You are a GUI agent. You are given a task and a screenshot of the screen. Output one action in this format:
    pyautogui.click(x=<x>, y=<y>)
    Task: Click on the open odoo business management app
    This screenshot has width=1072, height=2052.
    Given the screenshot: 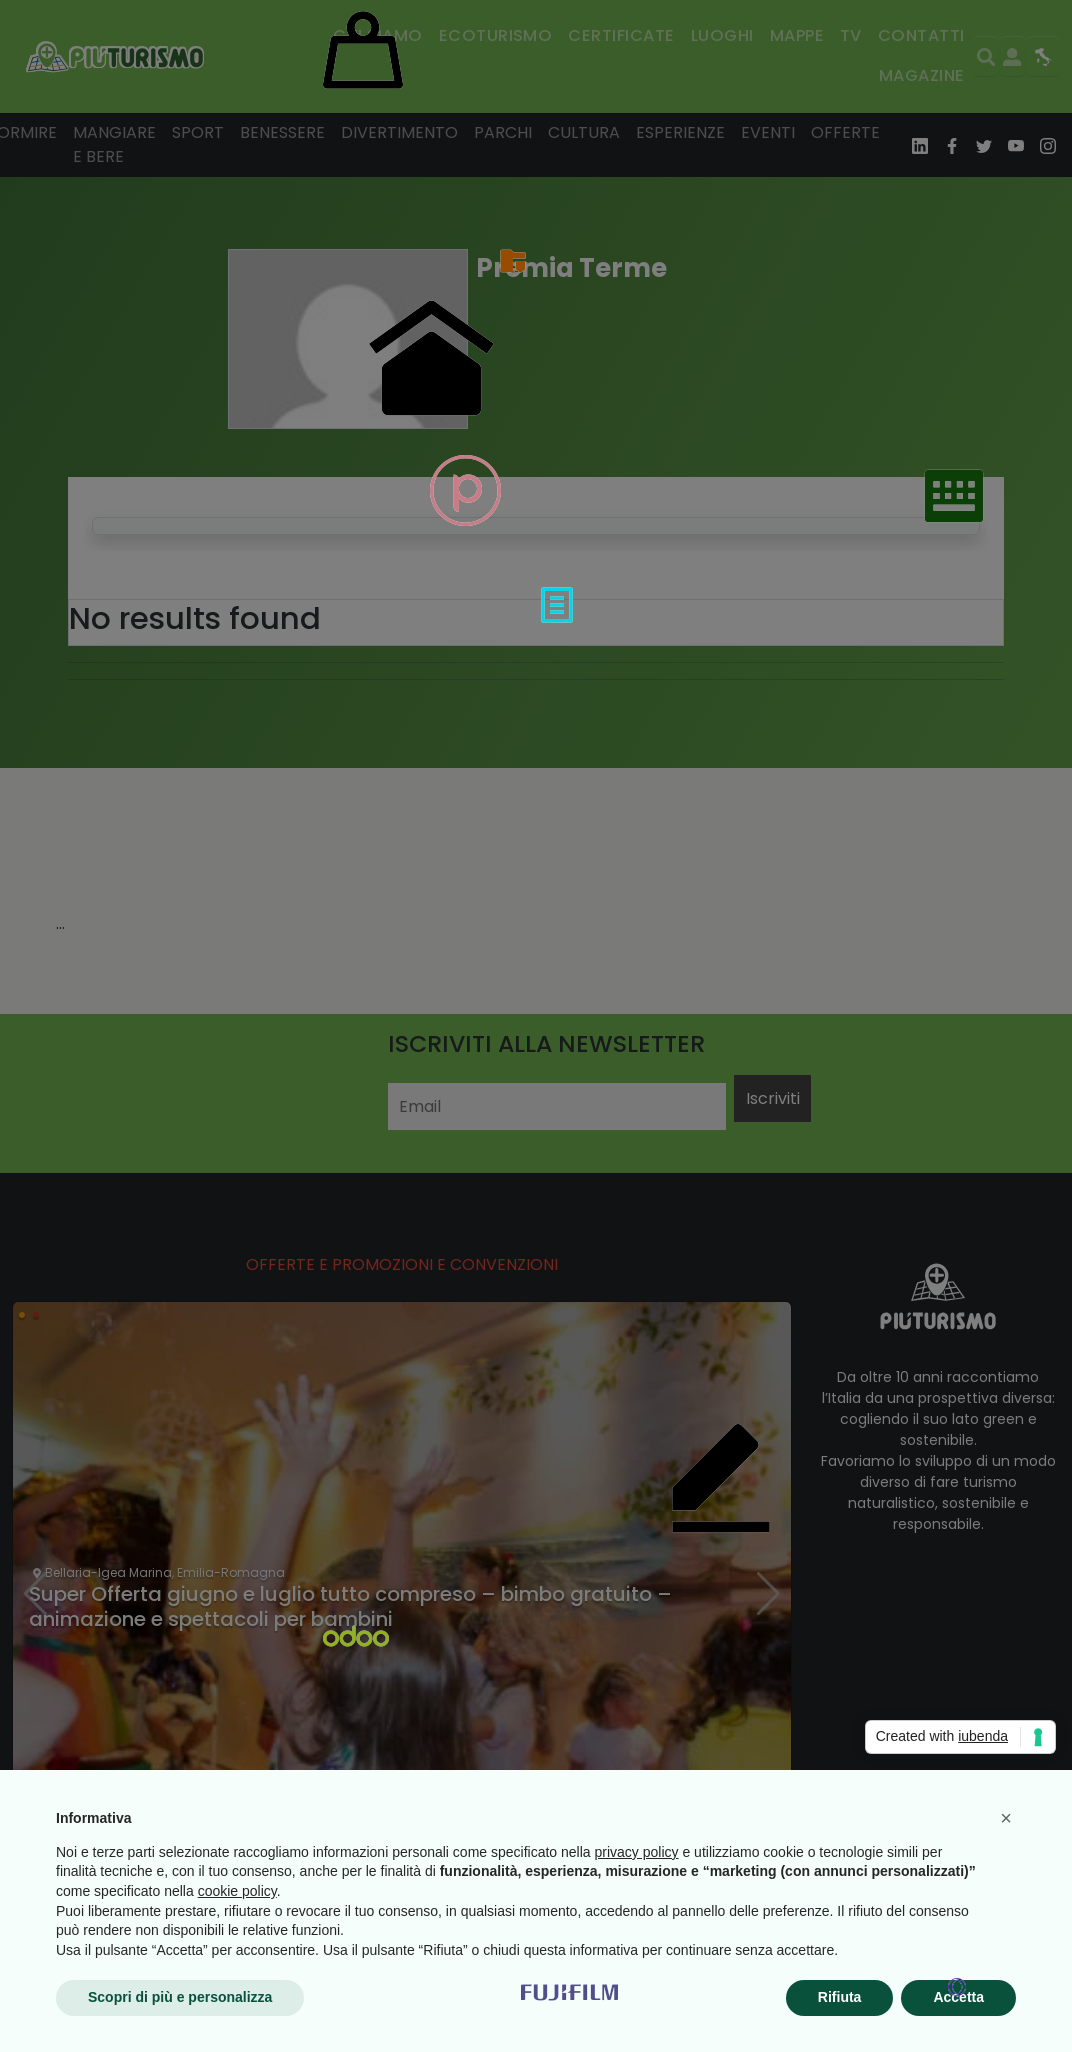 What is the action you would take?
    pyautogui.click(x=356, y=1636)
    